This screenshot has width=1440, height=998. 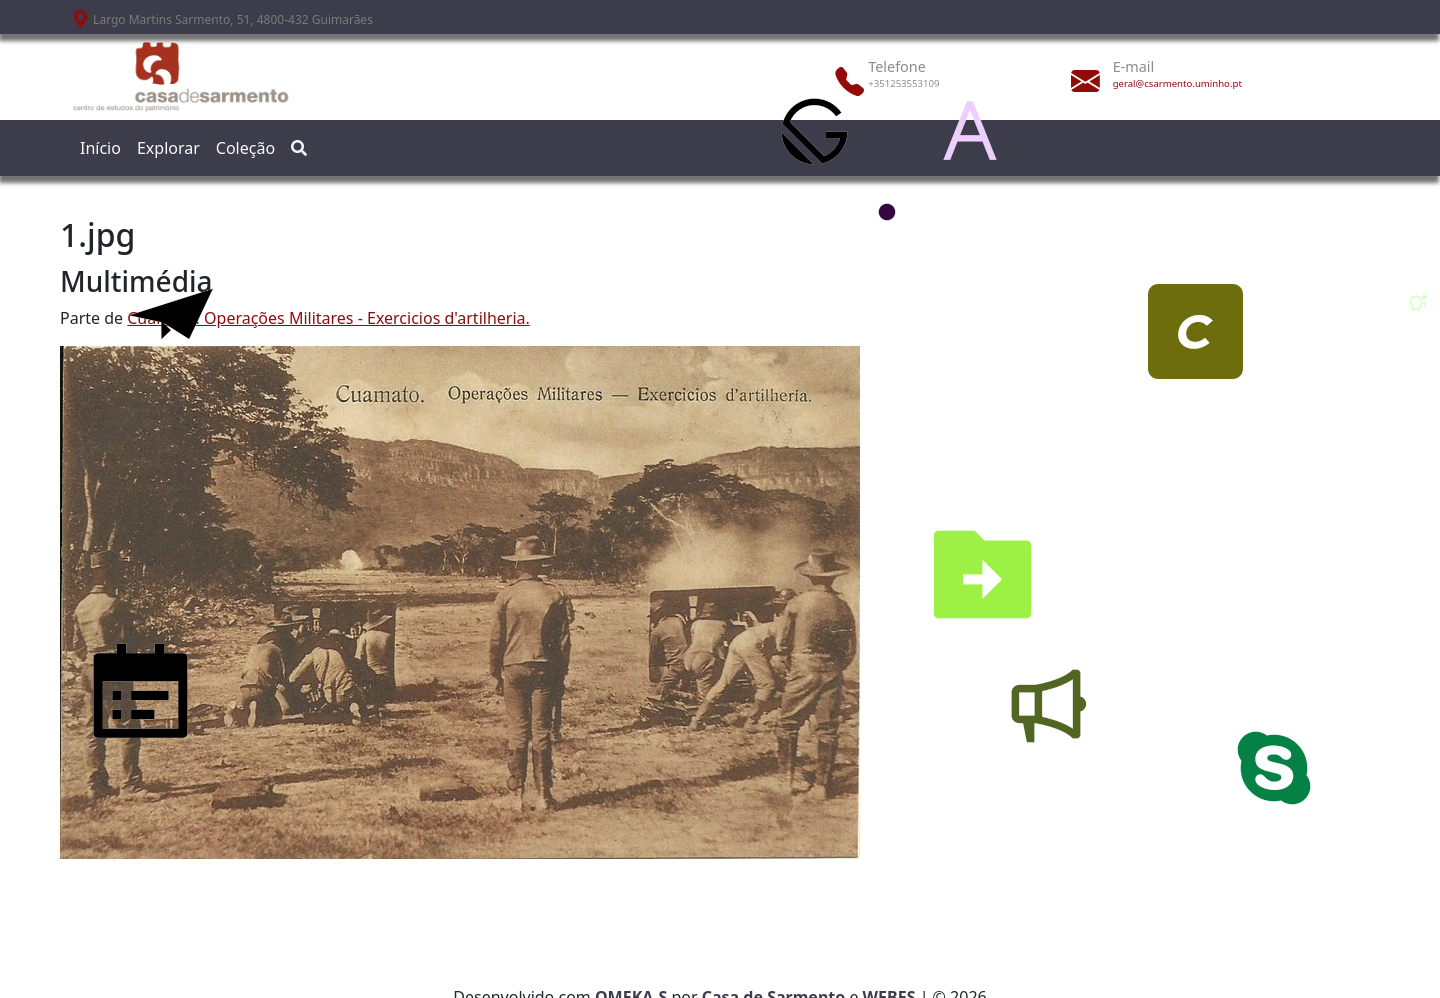 What do you see at coordinates (171, 314) in the screenshot?
I see `minutemailer logo` at bounding box center [171, 314].